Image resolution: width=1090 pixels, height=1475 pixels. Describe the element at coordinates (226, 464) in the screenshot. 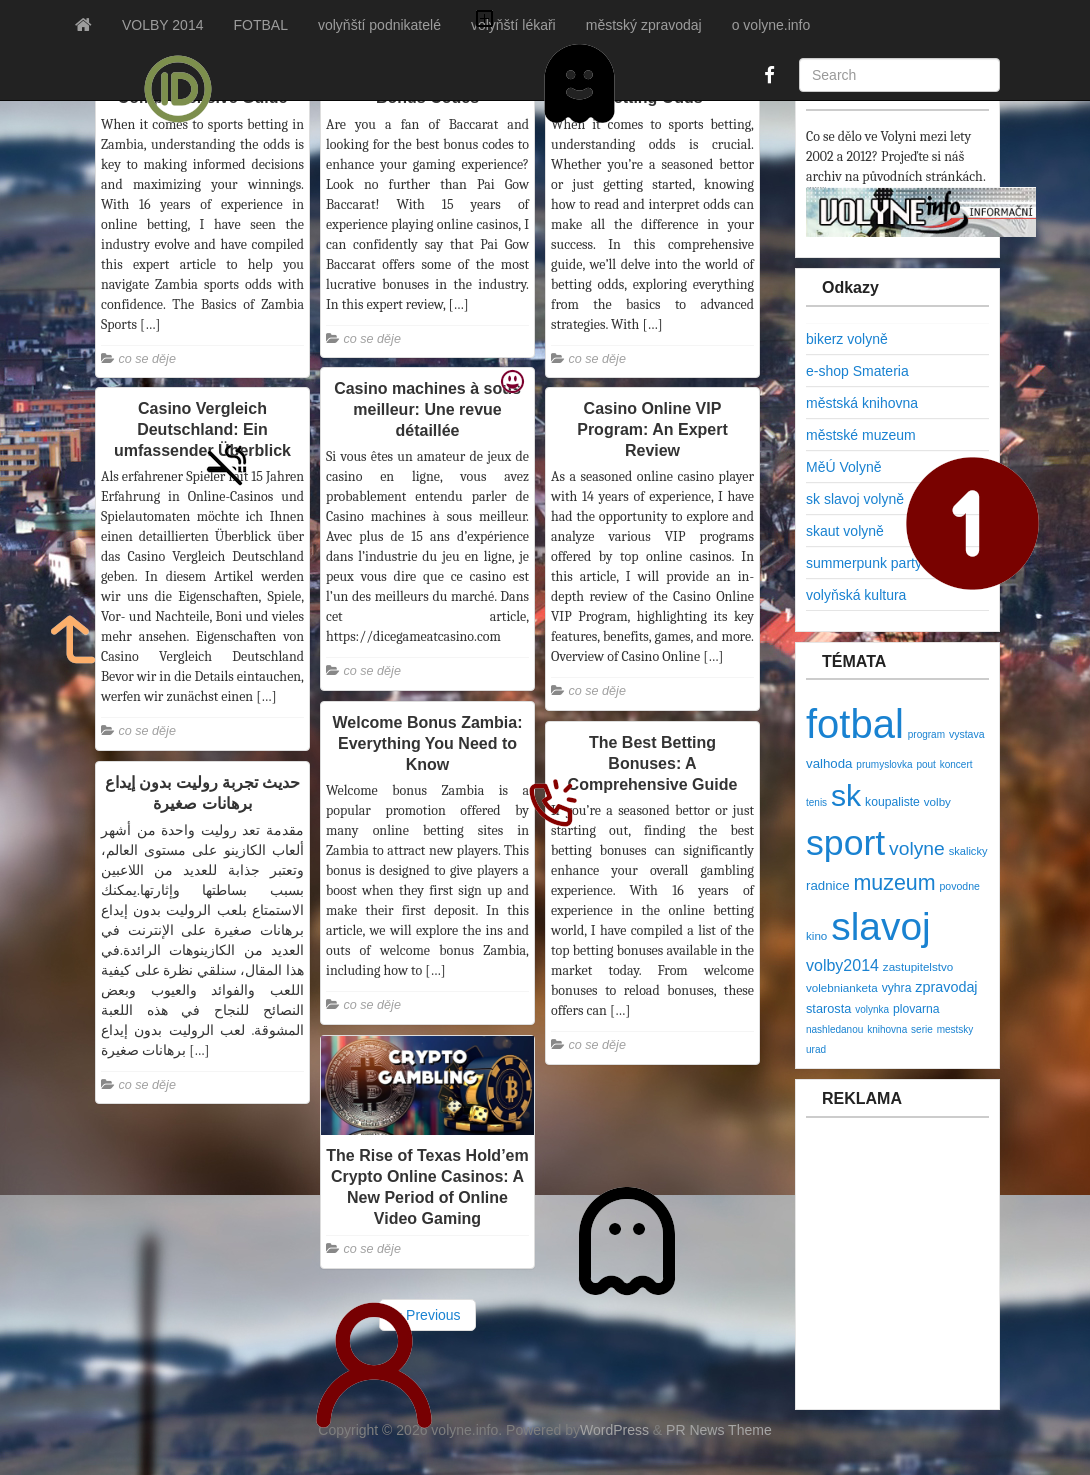

I see `indicates a smoke-free or no smoking area` at that location.